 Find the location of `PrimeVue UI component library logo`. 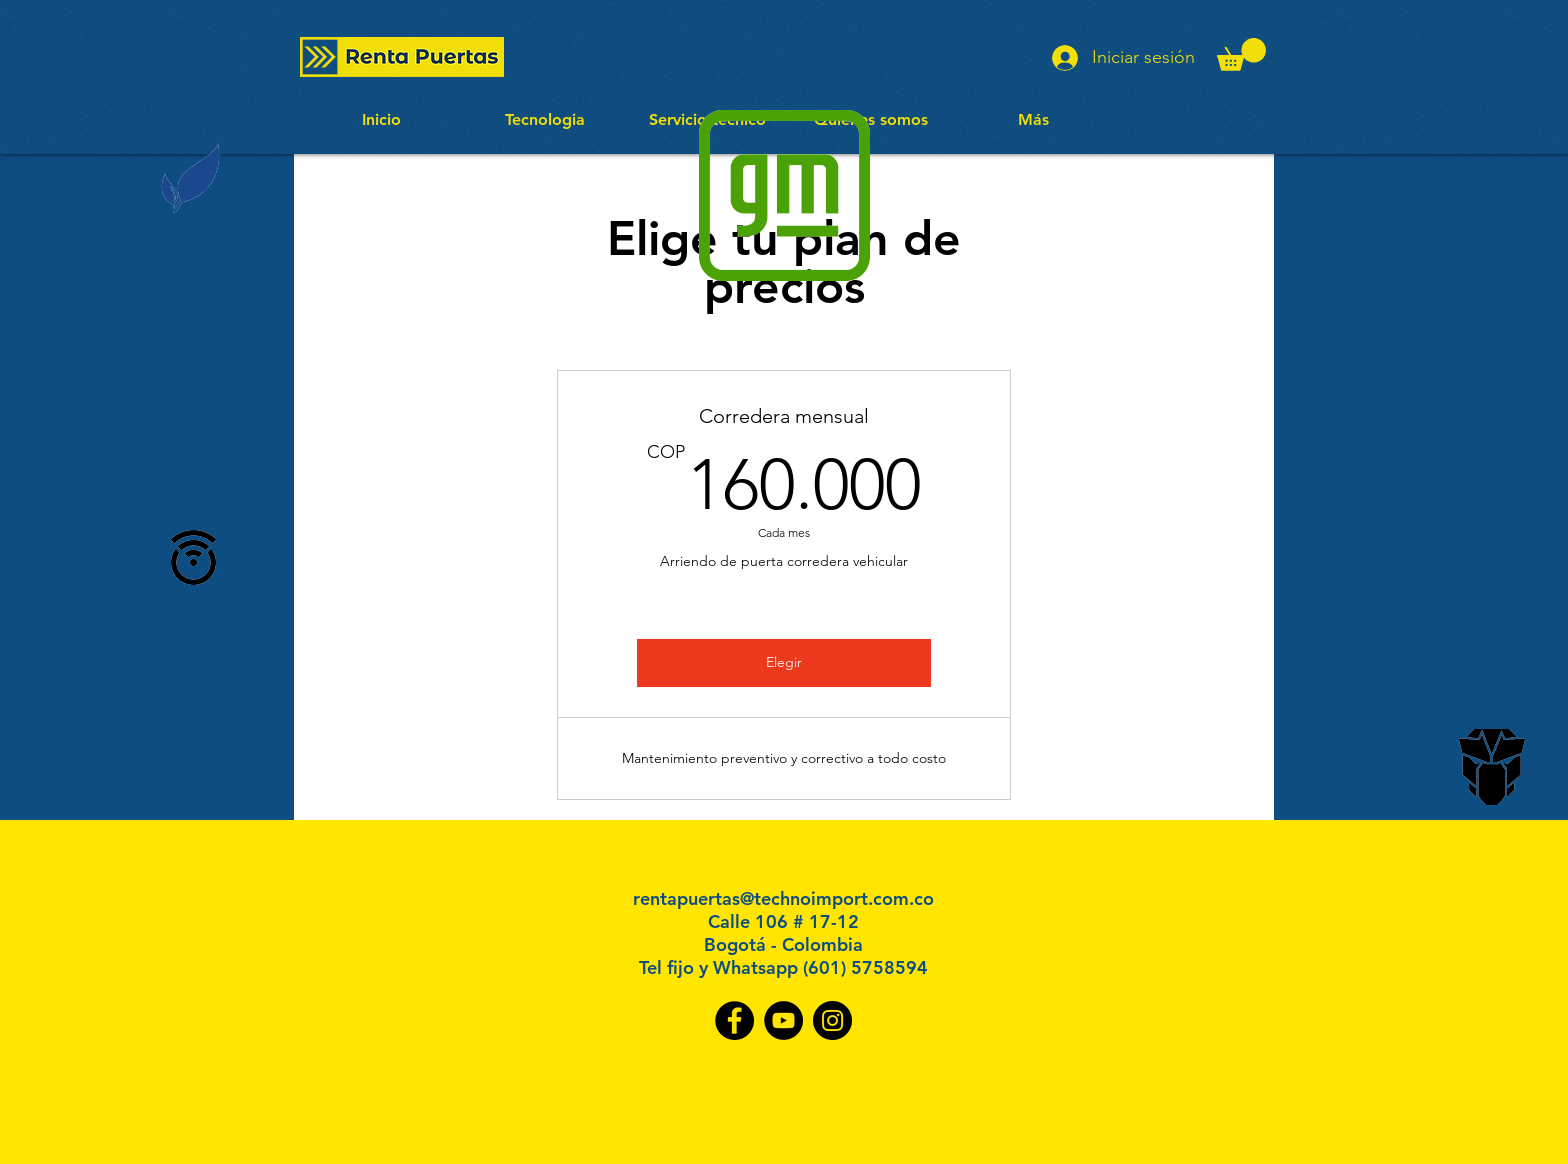

PrimeVue UI component library logo is located at coordinates (1492, 767).